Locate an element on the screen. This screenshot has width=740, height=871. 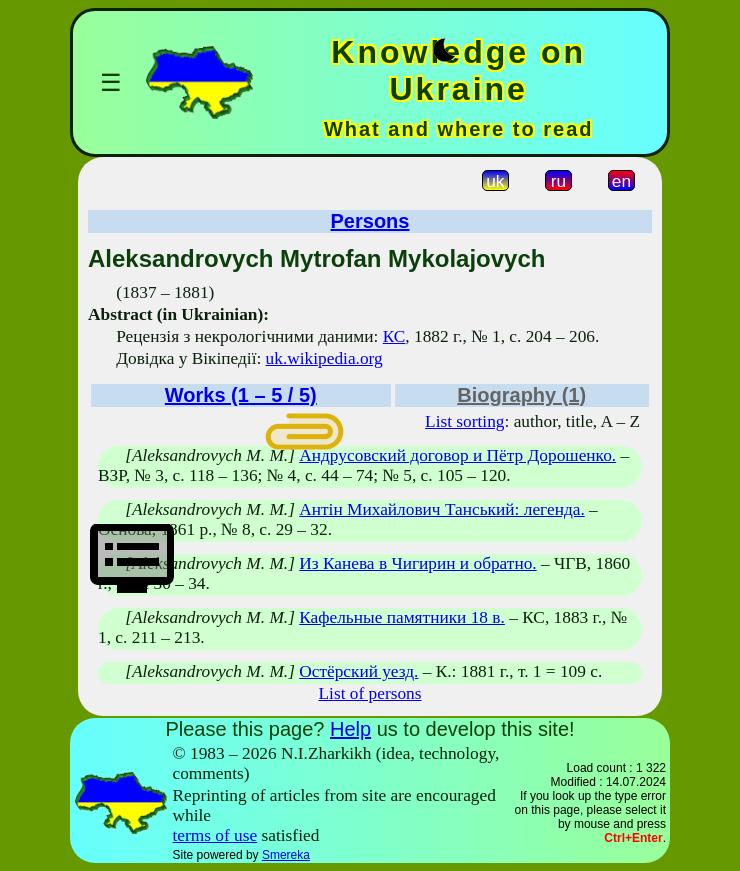
access DVR or recorded content is located at coordinates (132, 558).